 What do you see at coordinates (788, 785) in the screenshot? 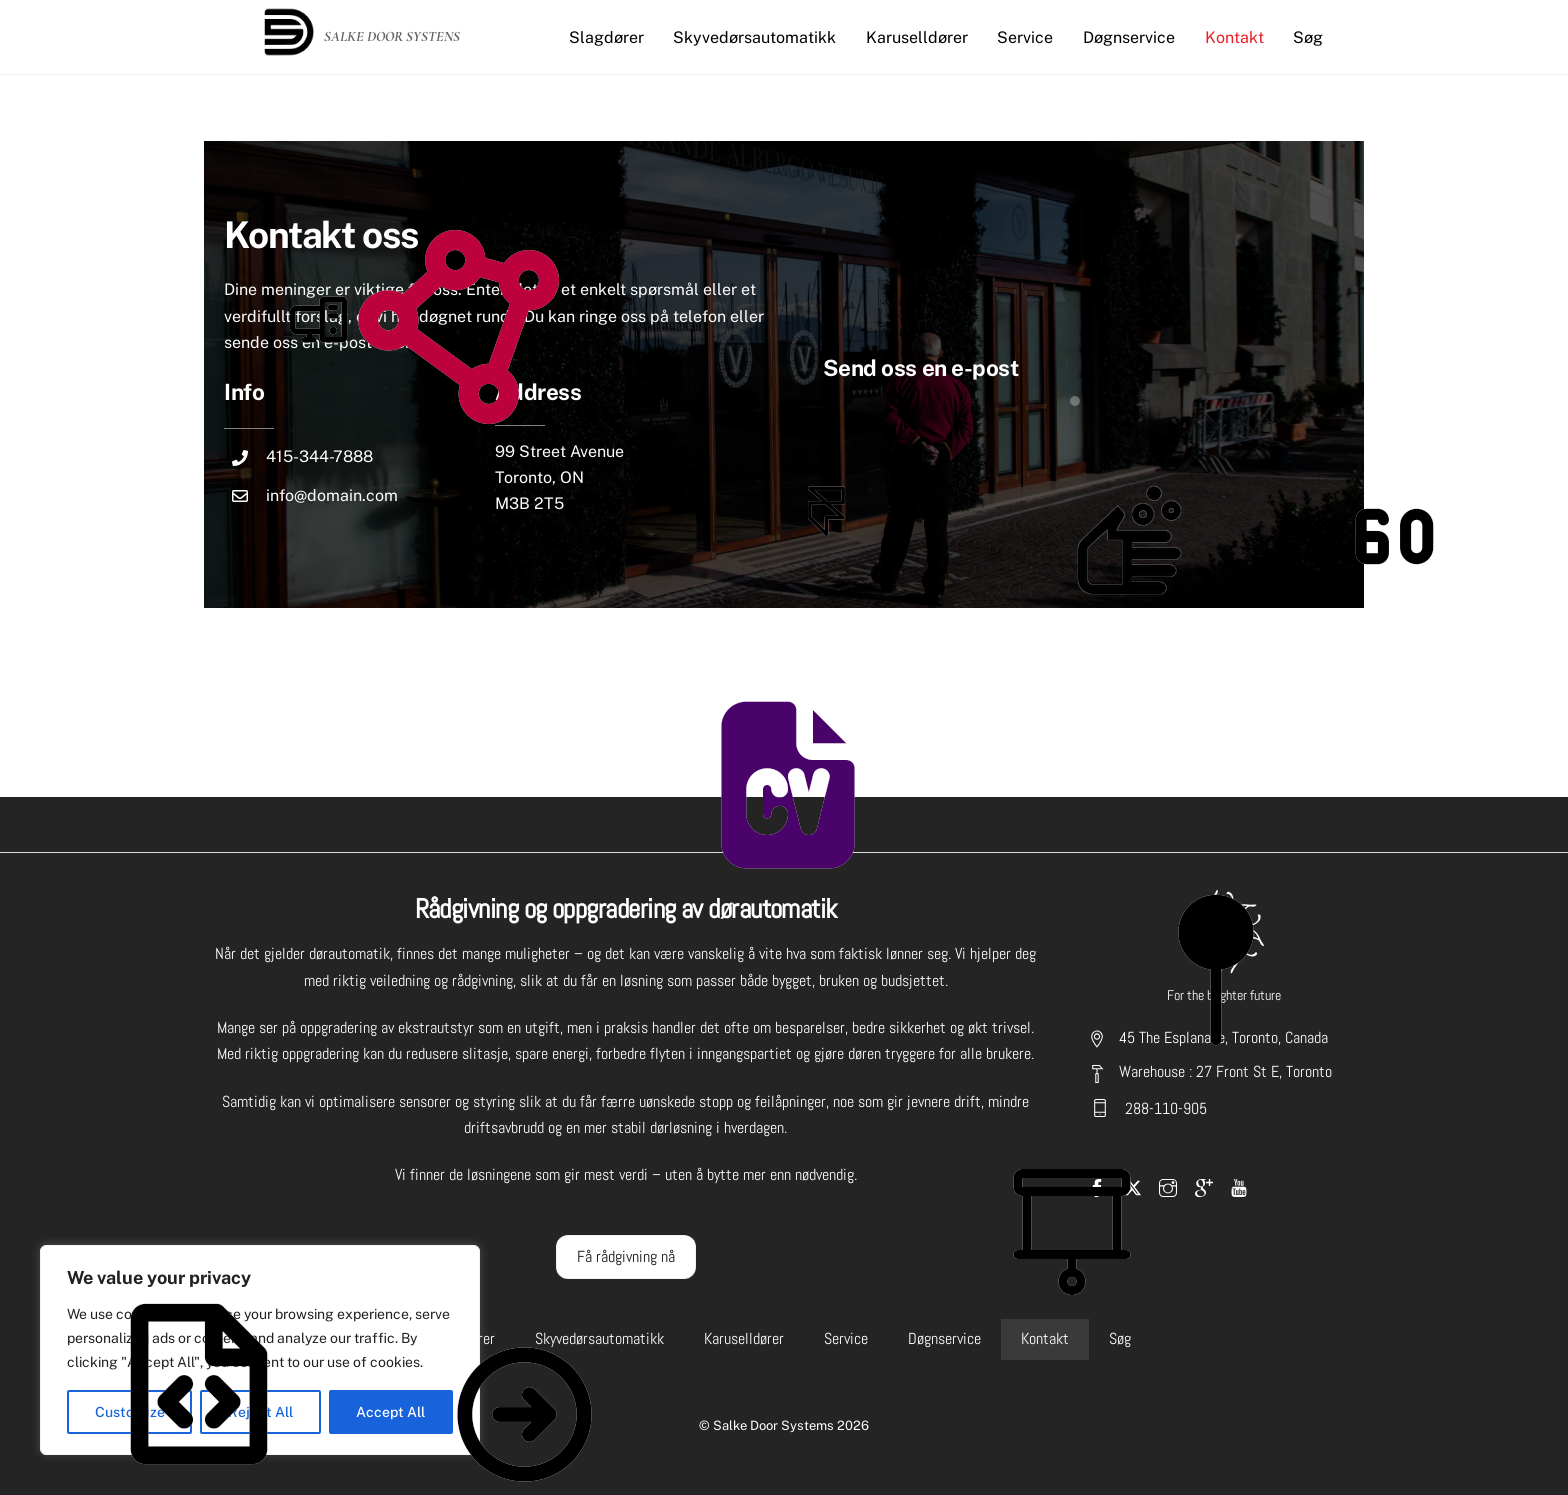
I see `view or open your CV/resume file` at bounding box center [788, 785].